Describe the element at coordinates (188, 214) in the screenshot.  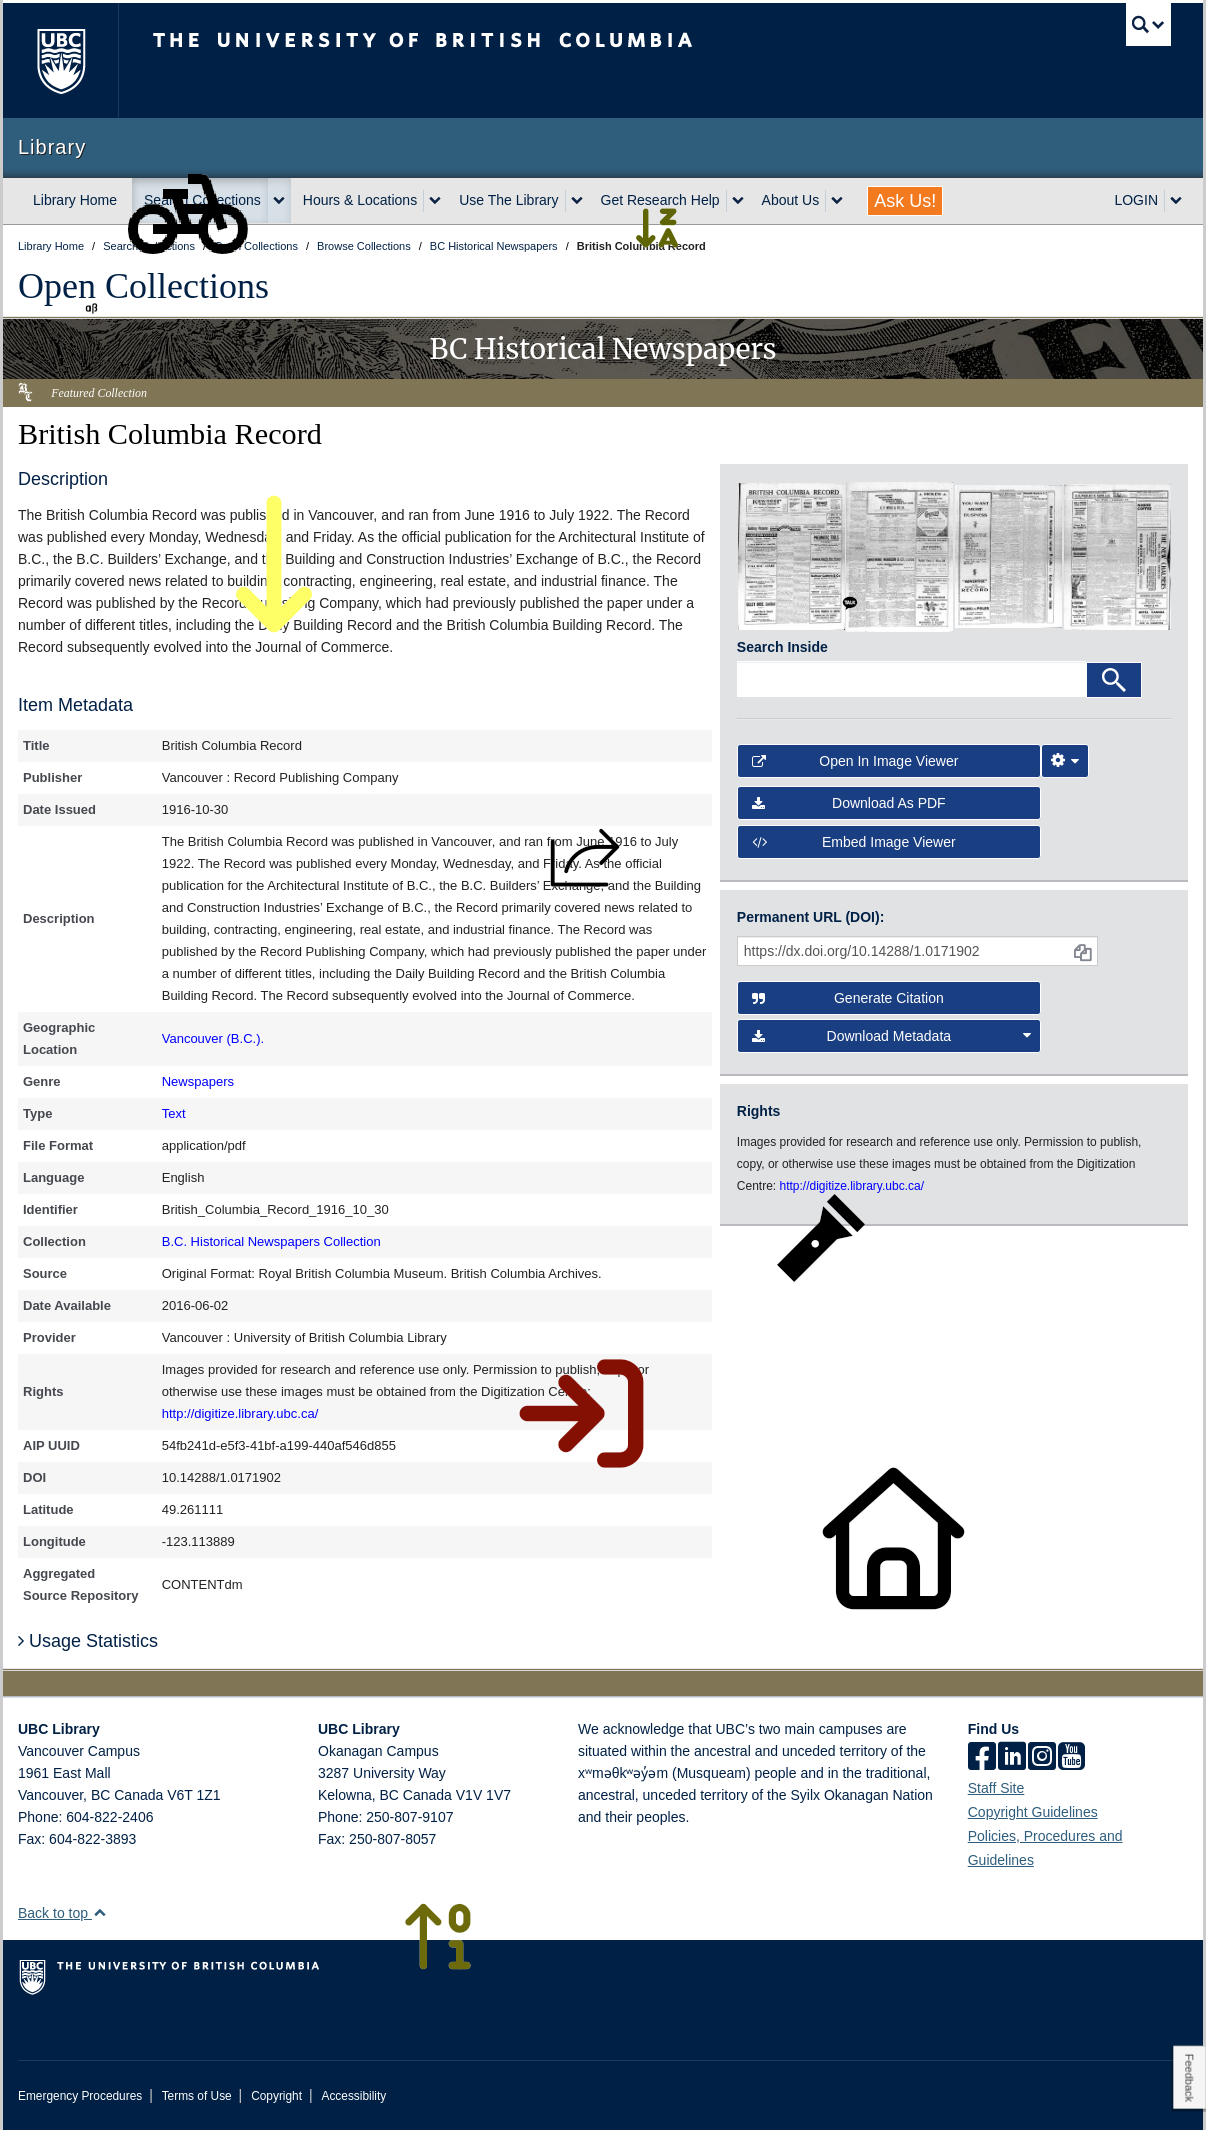
I see `select bicycle as transportation mode` at that location.